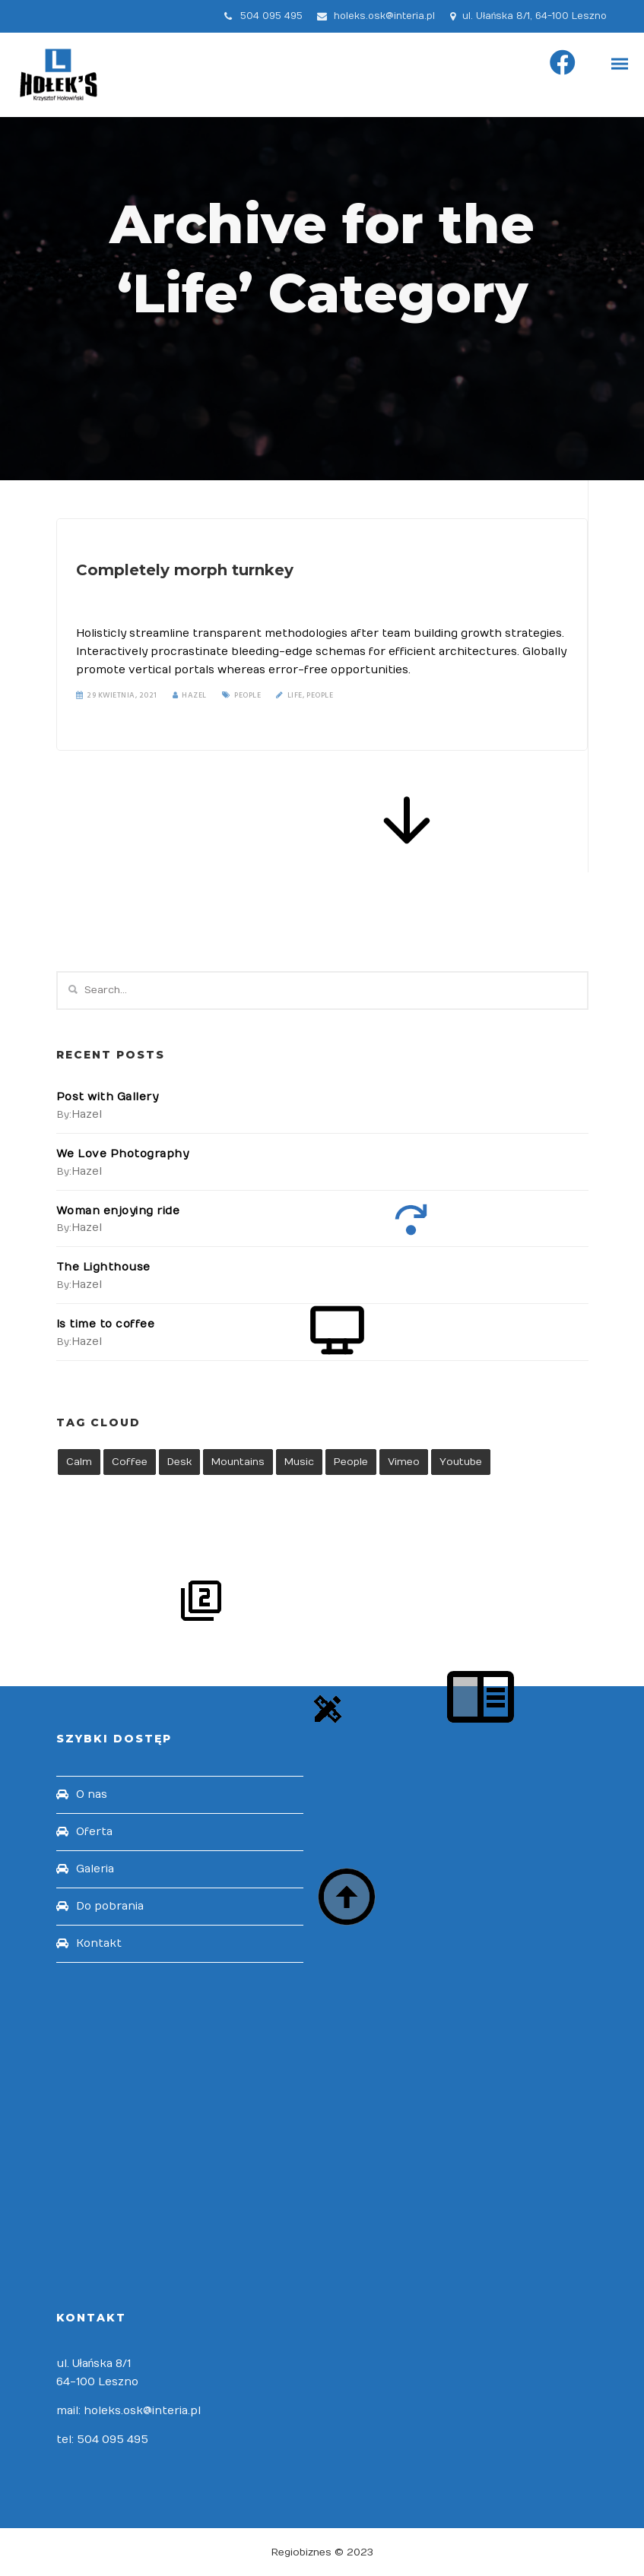 This screenshot has width=644, height=2576. Describe the element at coordinates (347, 1897) in the screenshot. I see `upload a file or content` at that location.